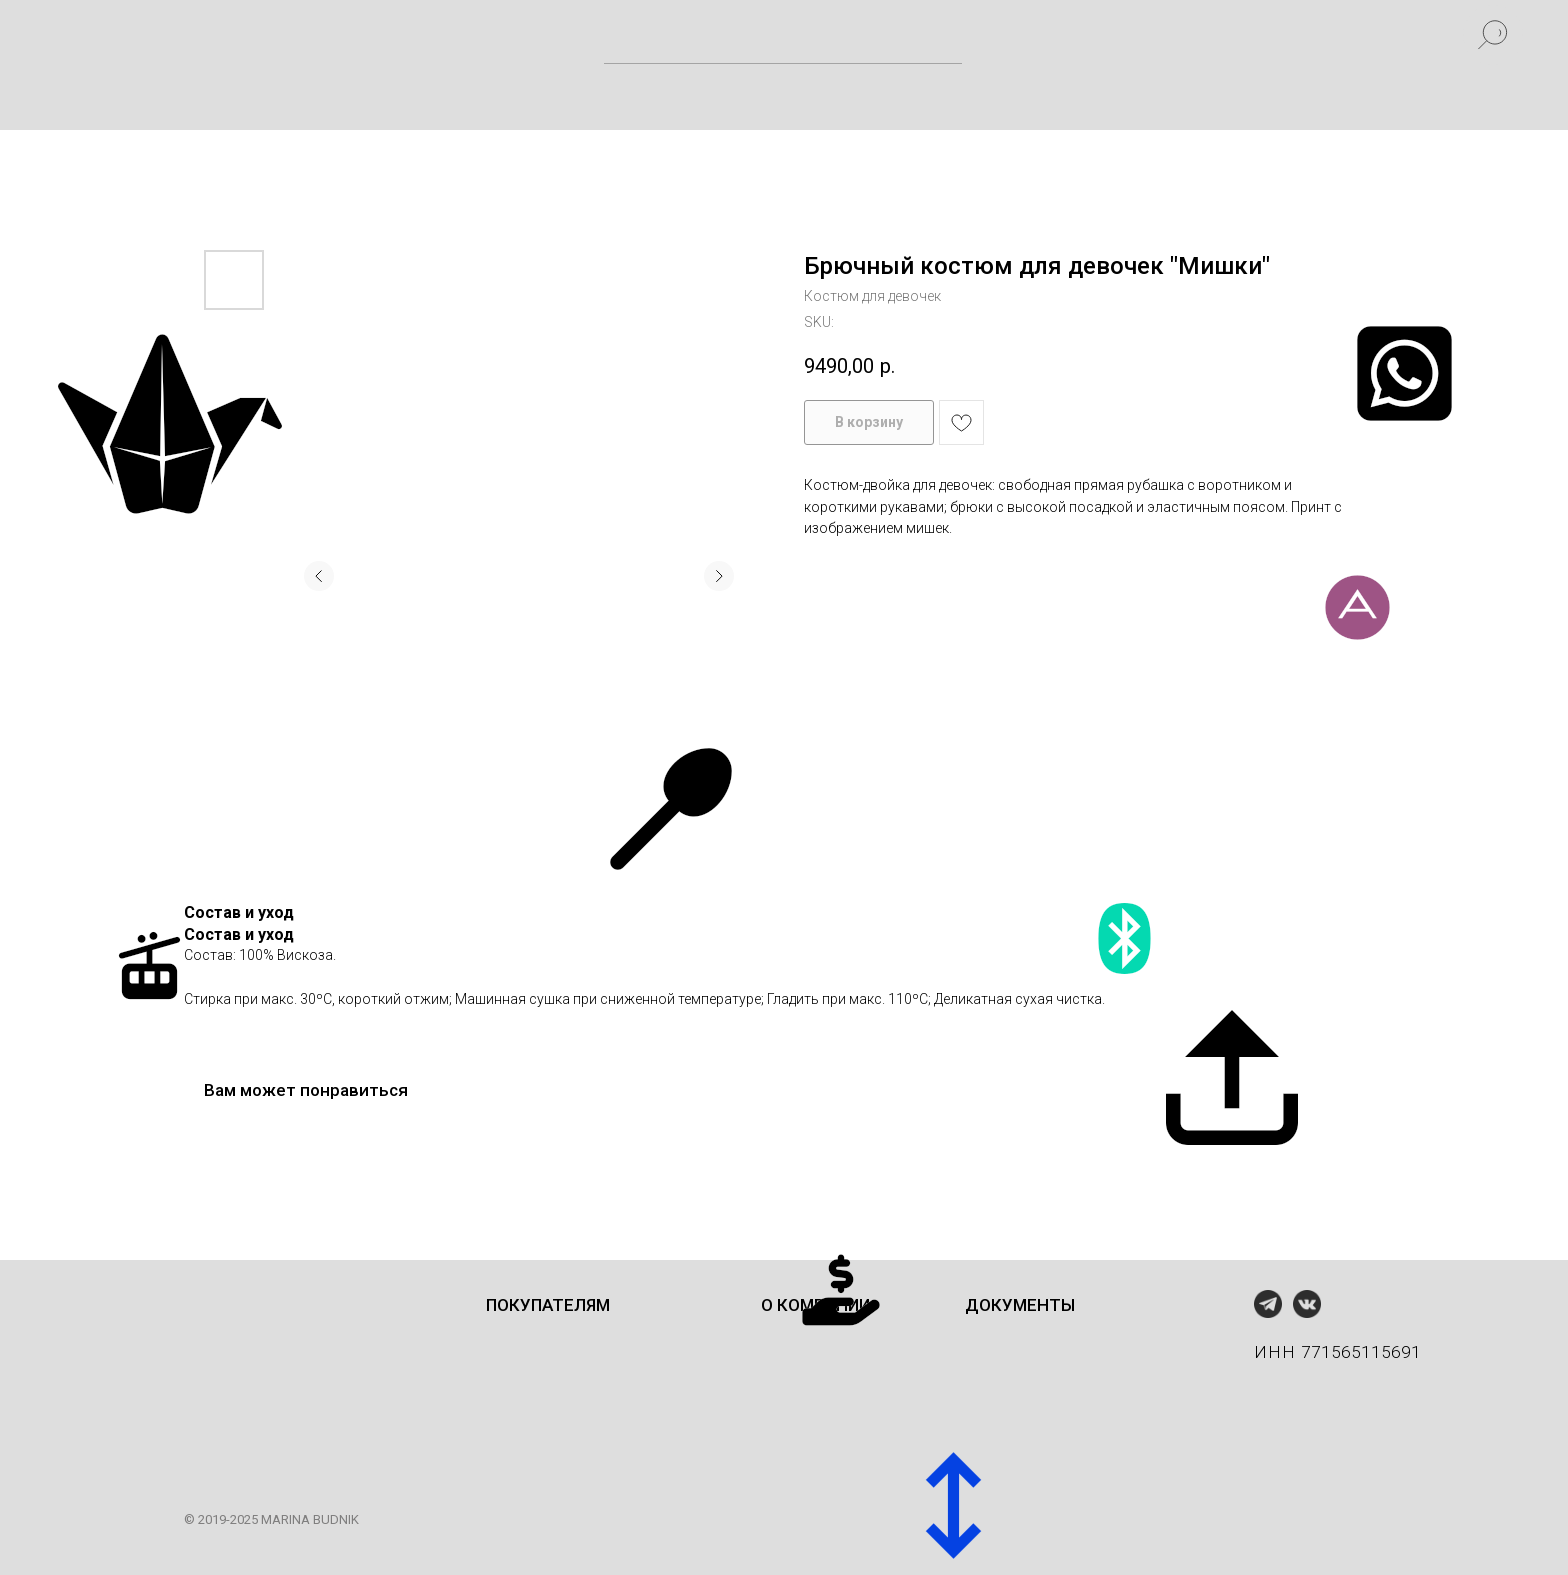 The width and height of the screenshot is (1568, 1575). Describe the element at coordinates (1404, 373) in the screenshot. I see `open WhatsApp messaging app` at that location.